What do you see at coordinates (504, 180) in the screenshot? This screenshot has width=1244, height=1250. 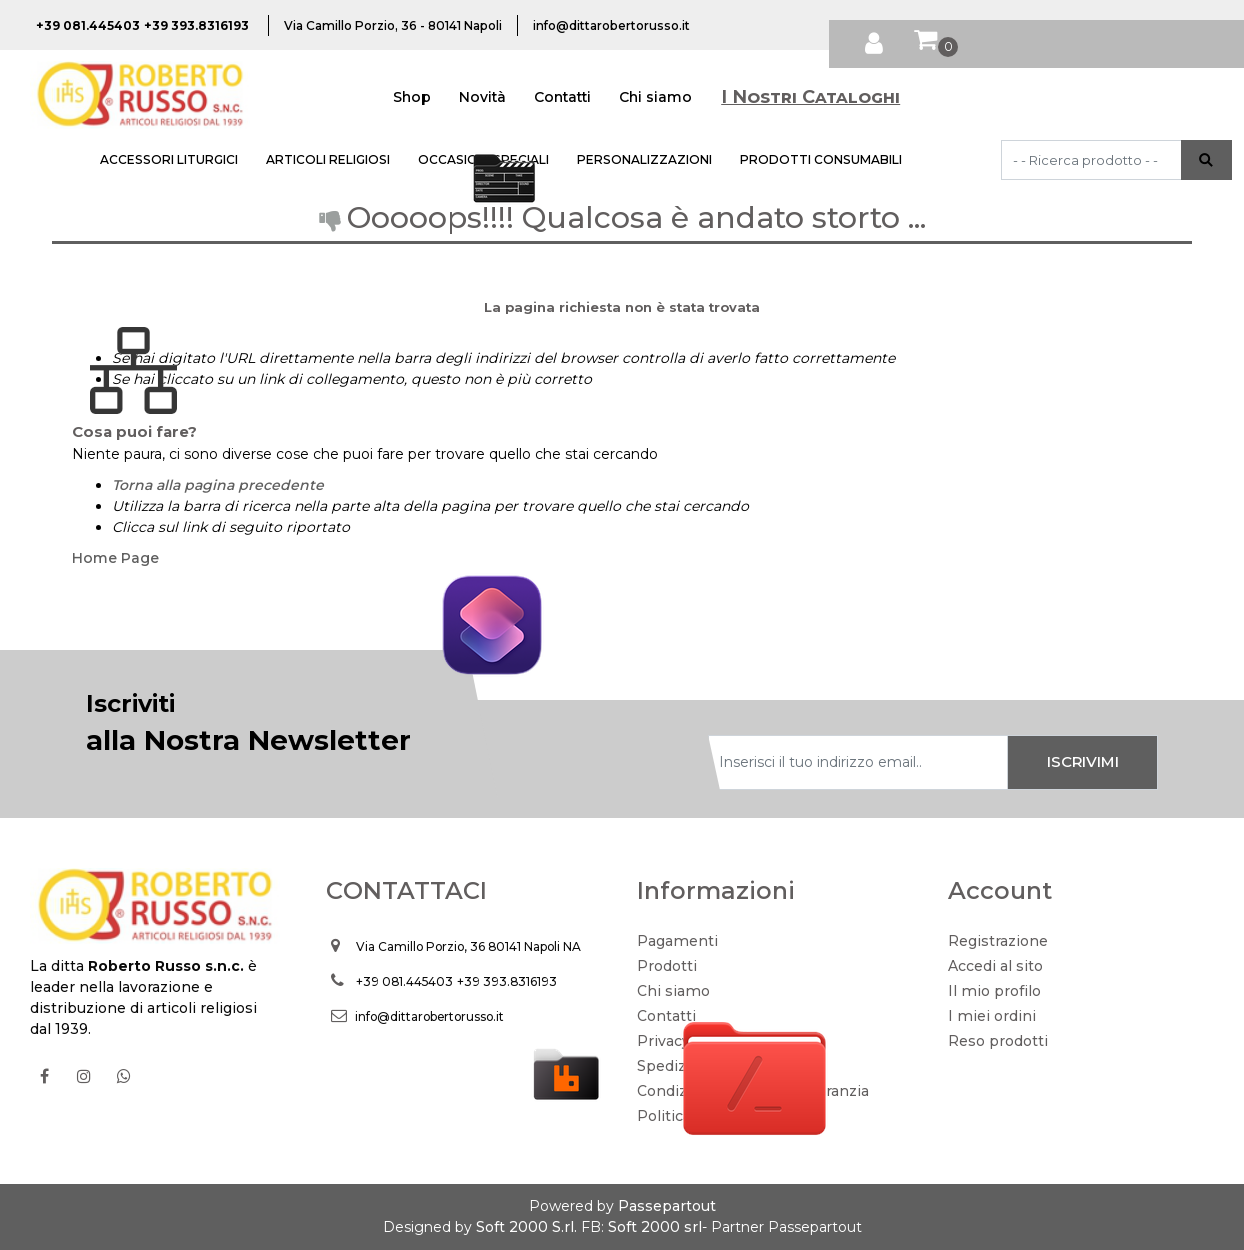 I see `open your movies folder` at bounding box center [504, 180].